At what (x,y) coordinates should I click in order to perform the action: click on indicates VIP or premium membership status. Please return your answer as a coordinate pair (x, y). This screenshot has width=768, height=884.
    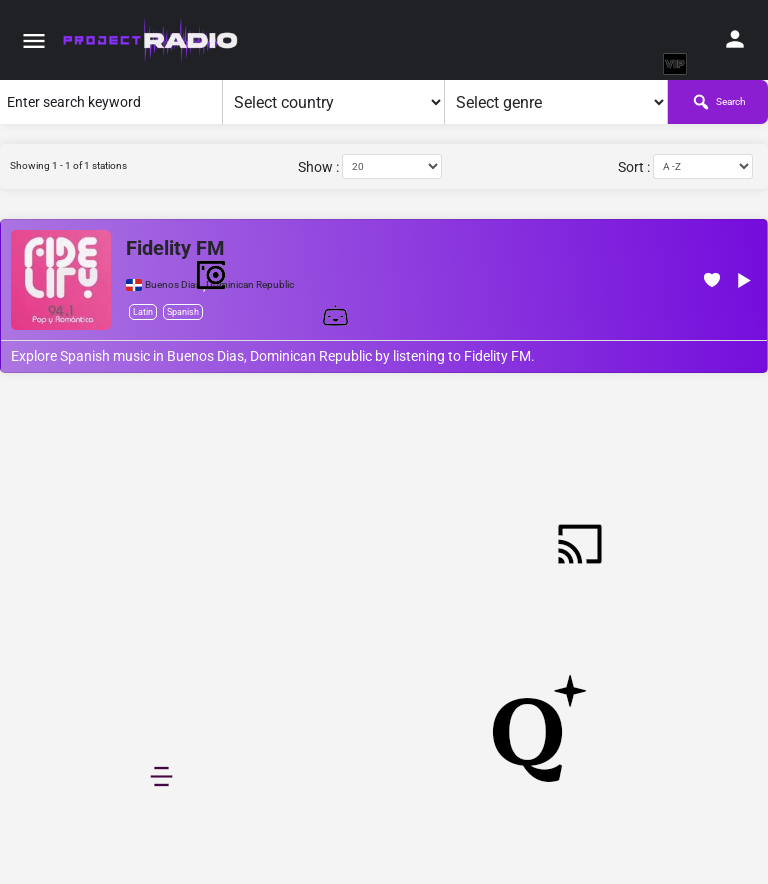
    Looking at the image, I should click on (675, 64).